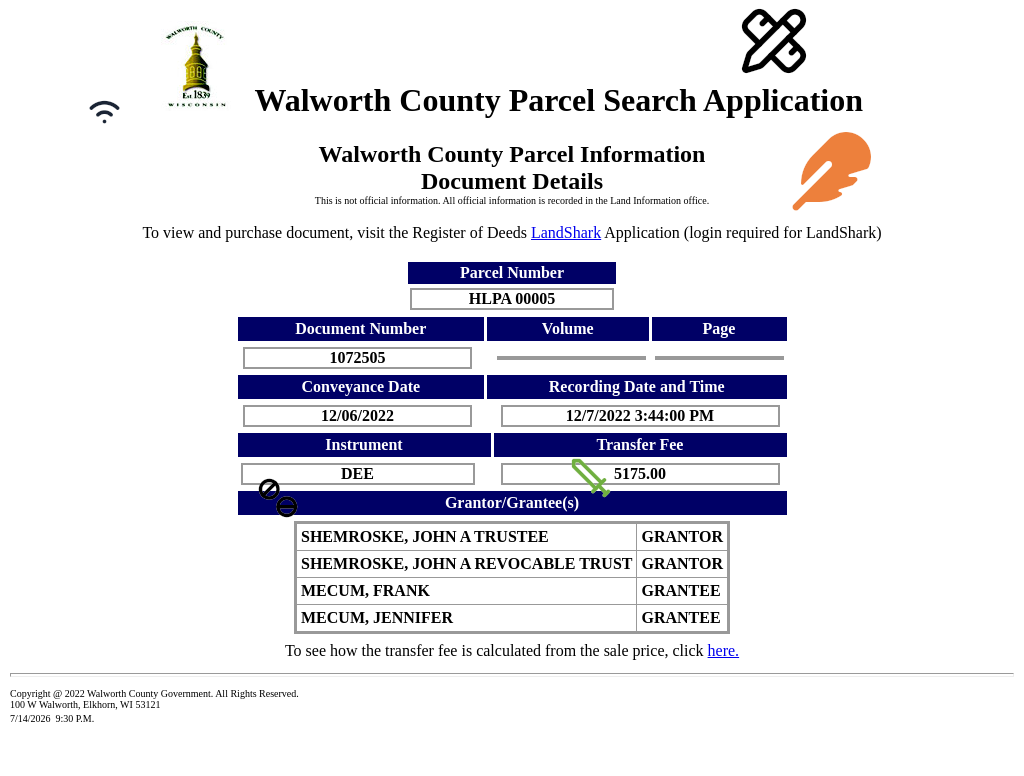  What do you see at coordinates (104, 106) in the screenshot?
I see `indicates strong wifi signal strength` at bounding box center [104, 106].